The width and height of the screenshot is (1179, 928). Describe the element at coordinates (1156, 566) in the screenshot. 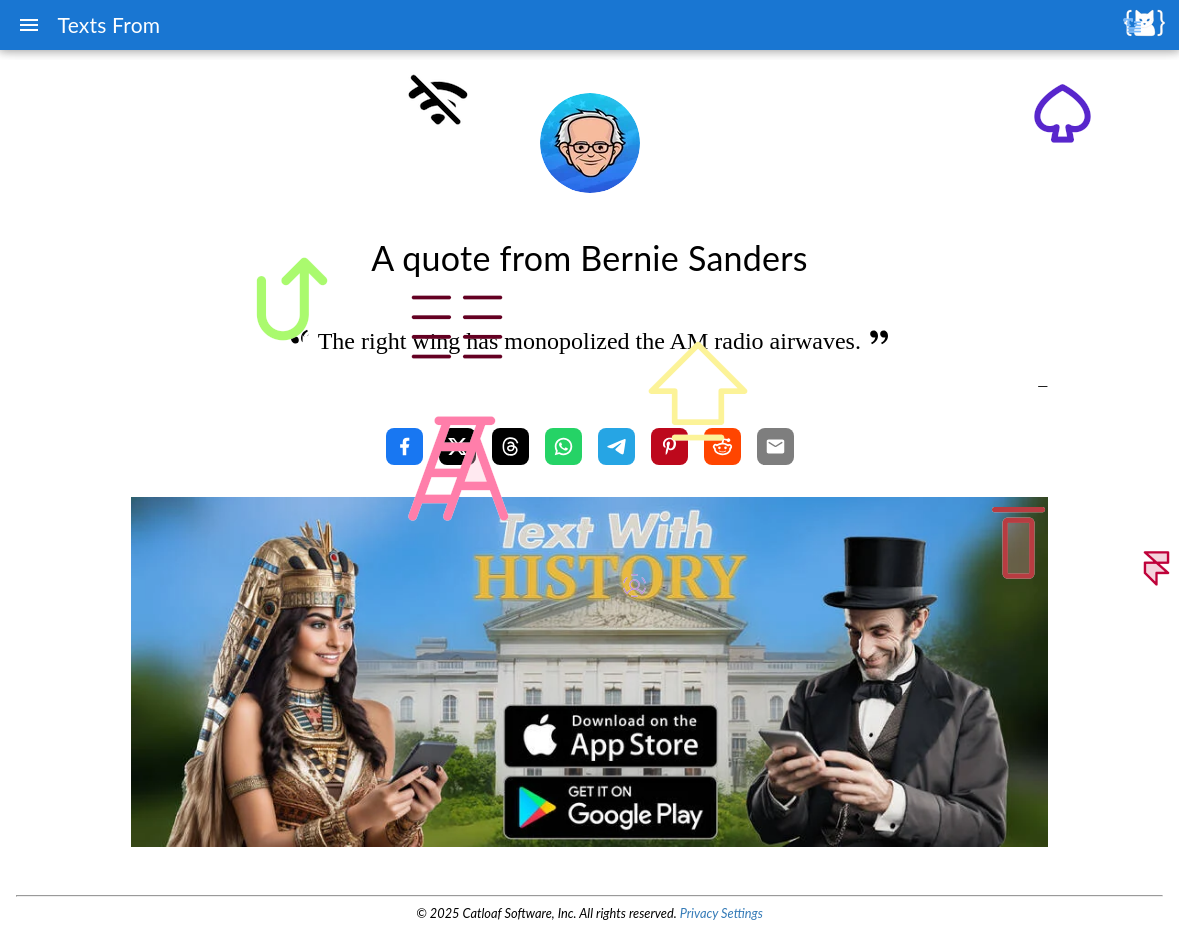

I see `open framer app` at that location.